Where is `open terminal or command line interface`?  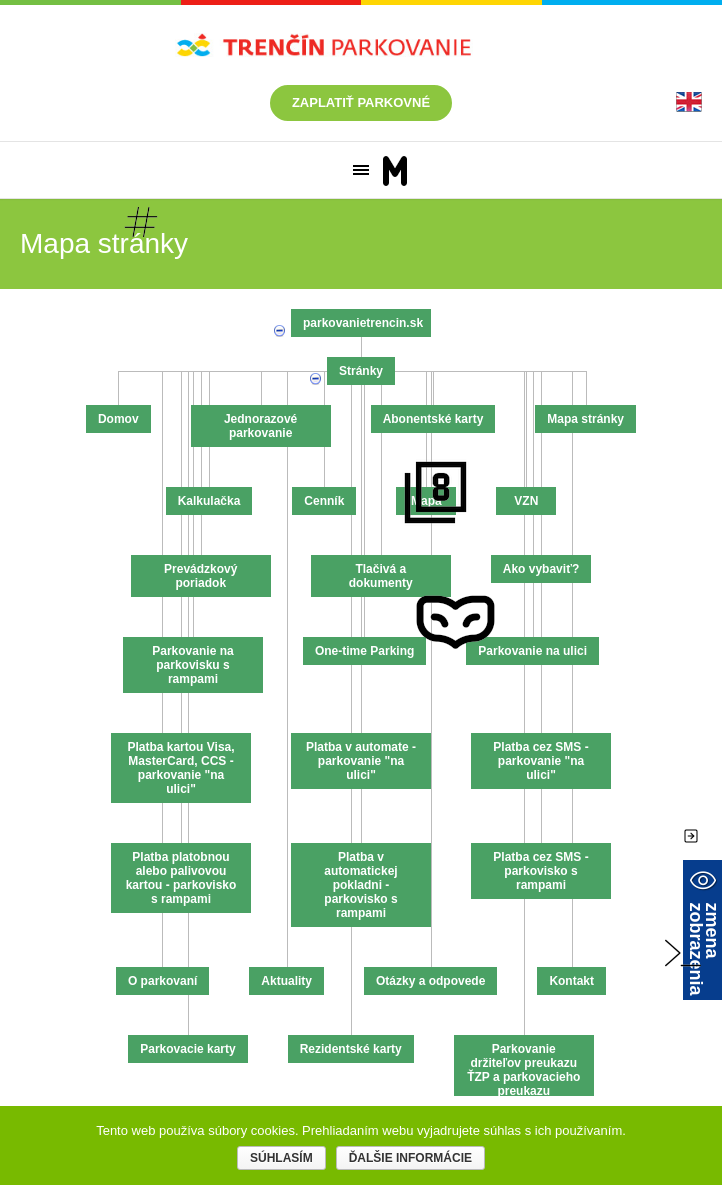
open terminal or command line interface is located at coordinates (683, 953).